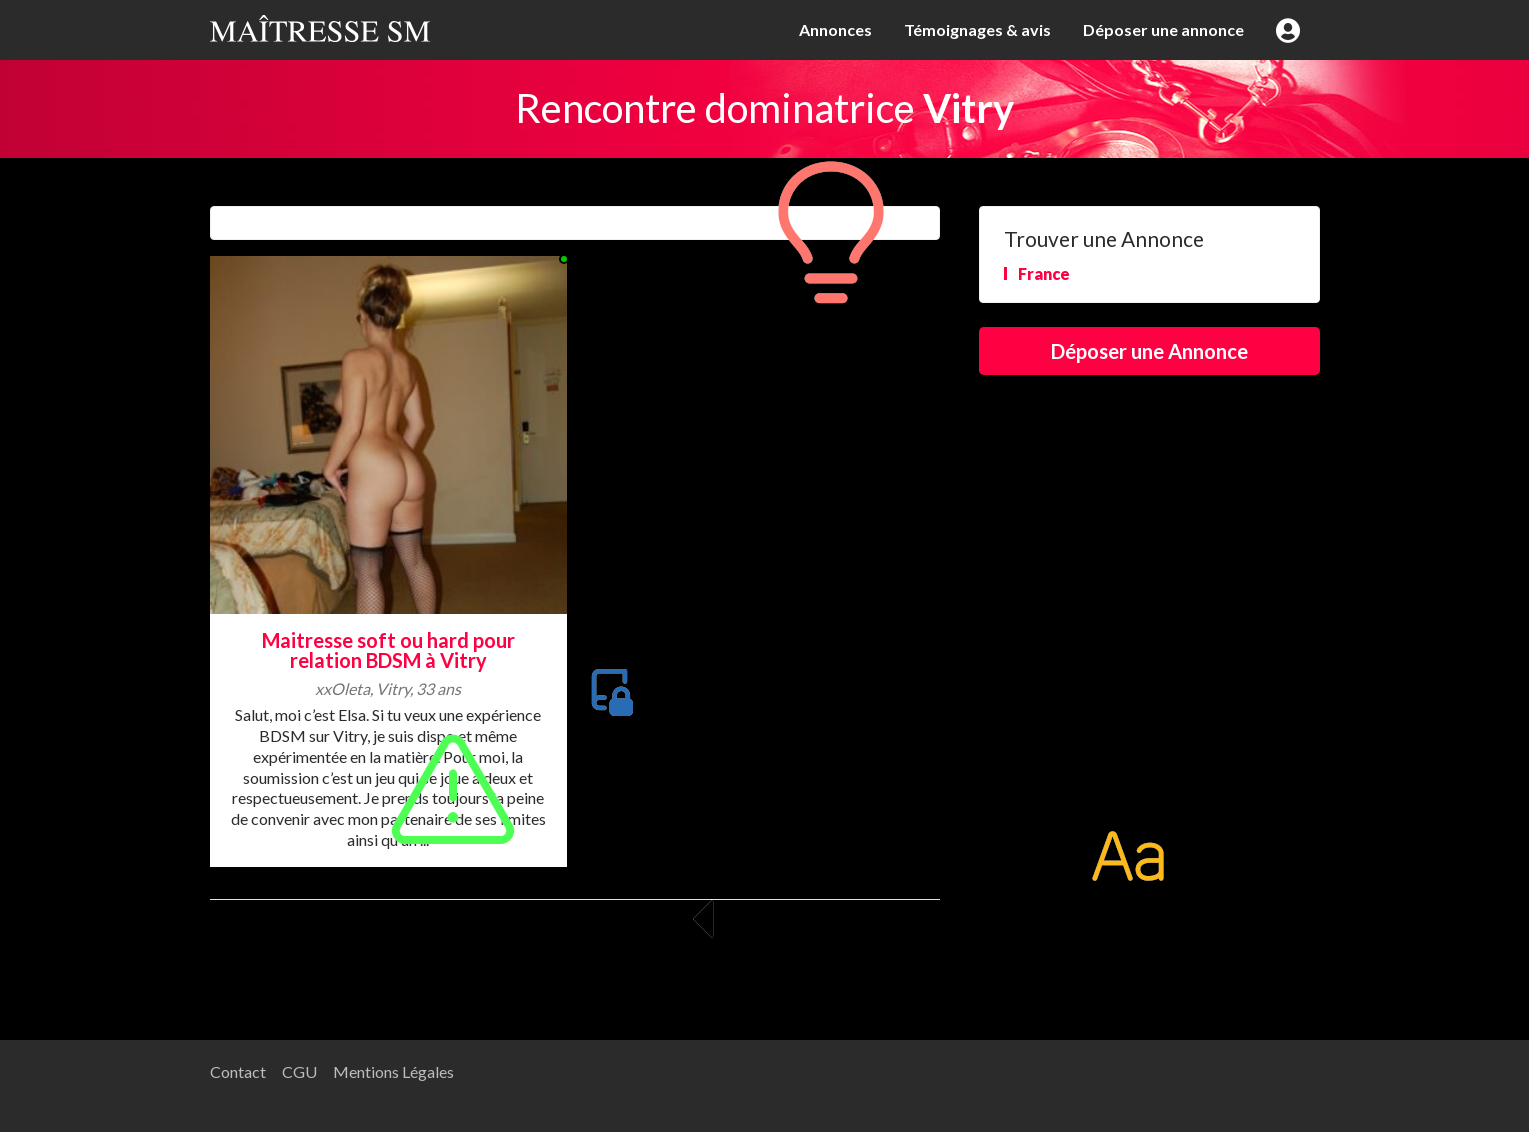 The image size is (1529, 1132). Describe the element at coordinates (1128, 856) in the screenshot. I see `adjust text formatting and font settings` at that location.